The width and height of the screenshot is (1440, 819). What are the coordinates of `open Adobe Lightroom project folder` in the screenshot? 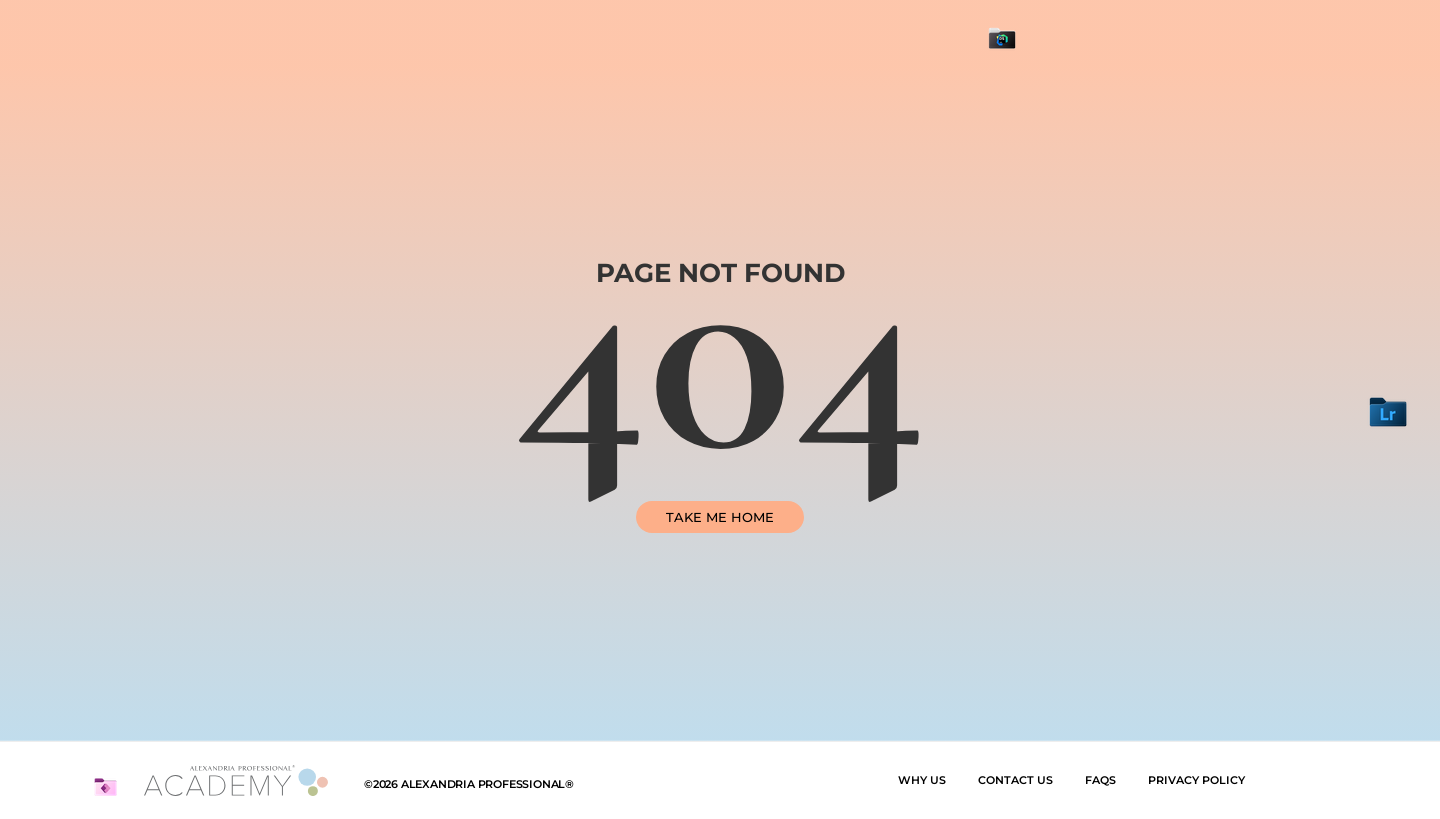 It's located at (1388, 413).